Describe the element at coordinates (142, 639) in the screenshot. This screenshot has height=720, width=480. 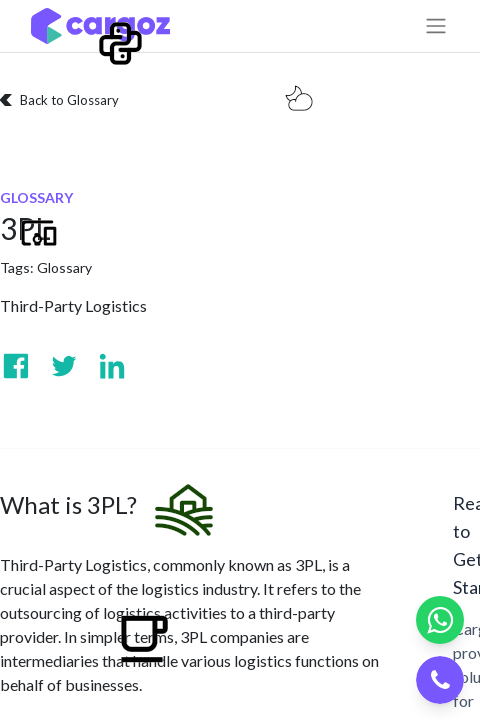
I see `access café or coffee shop locations` at that location.